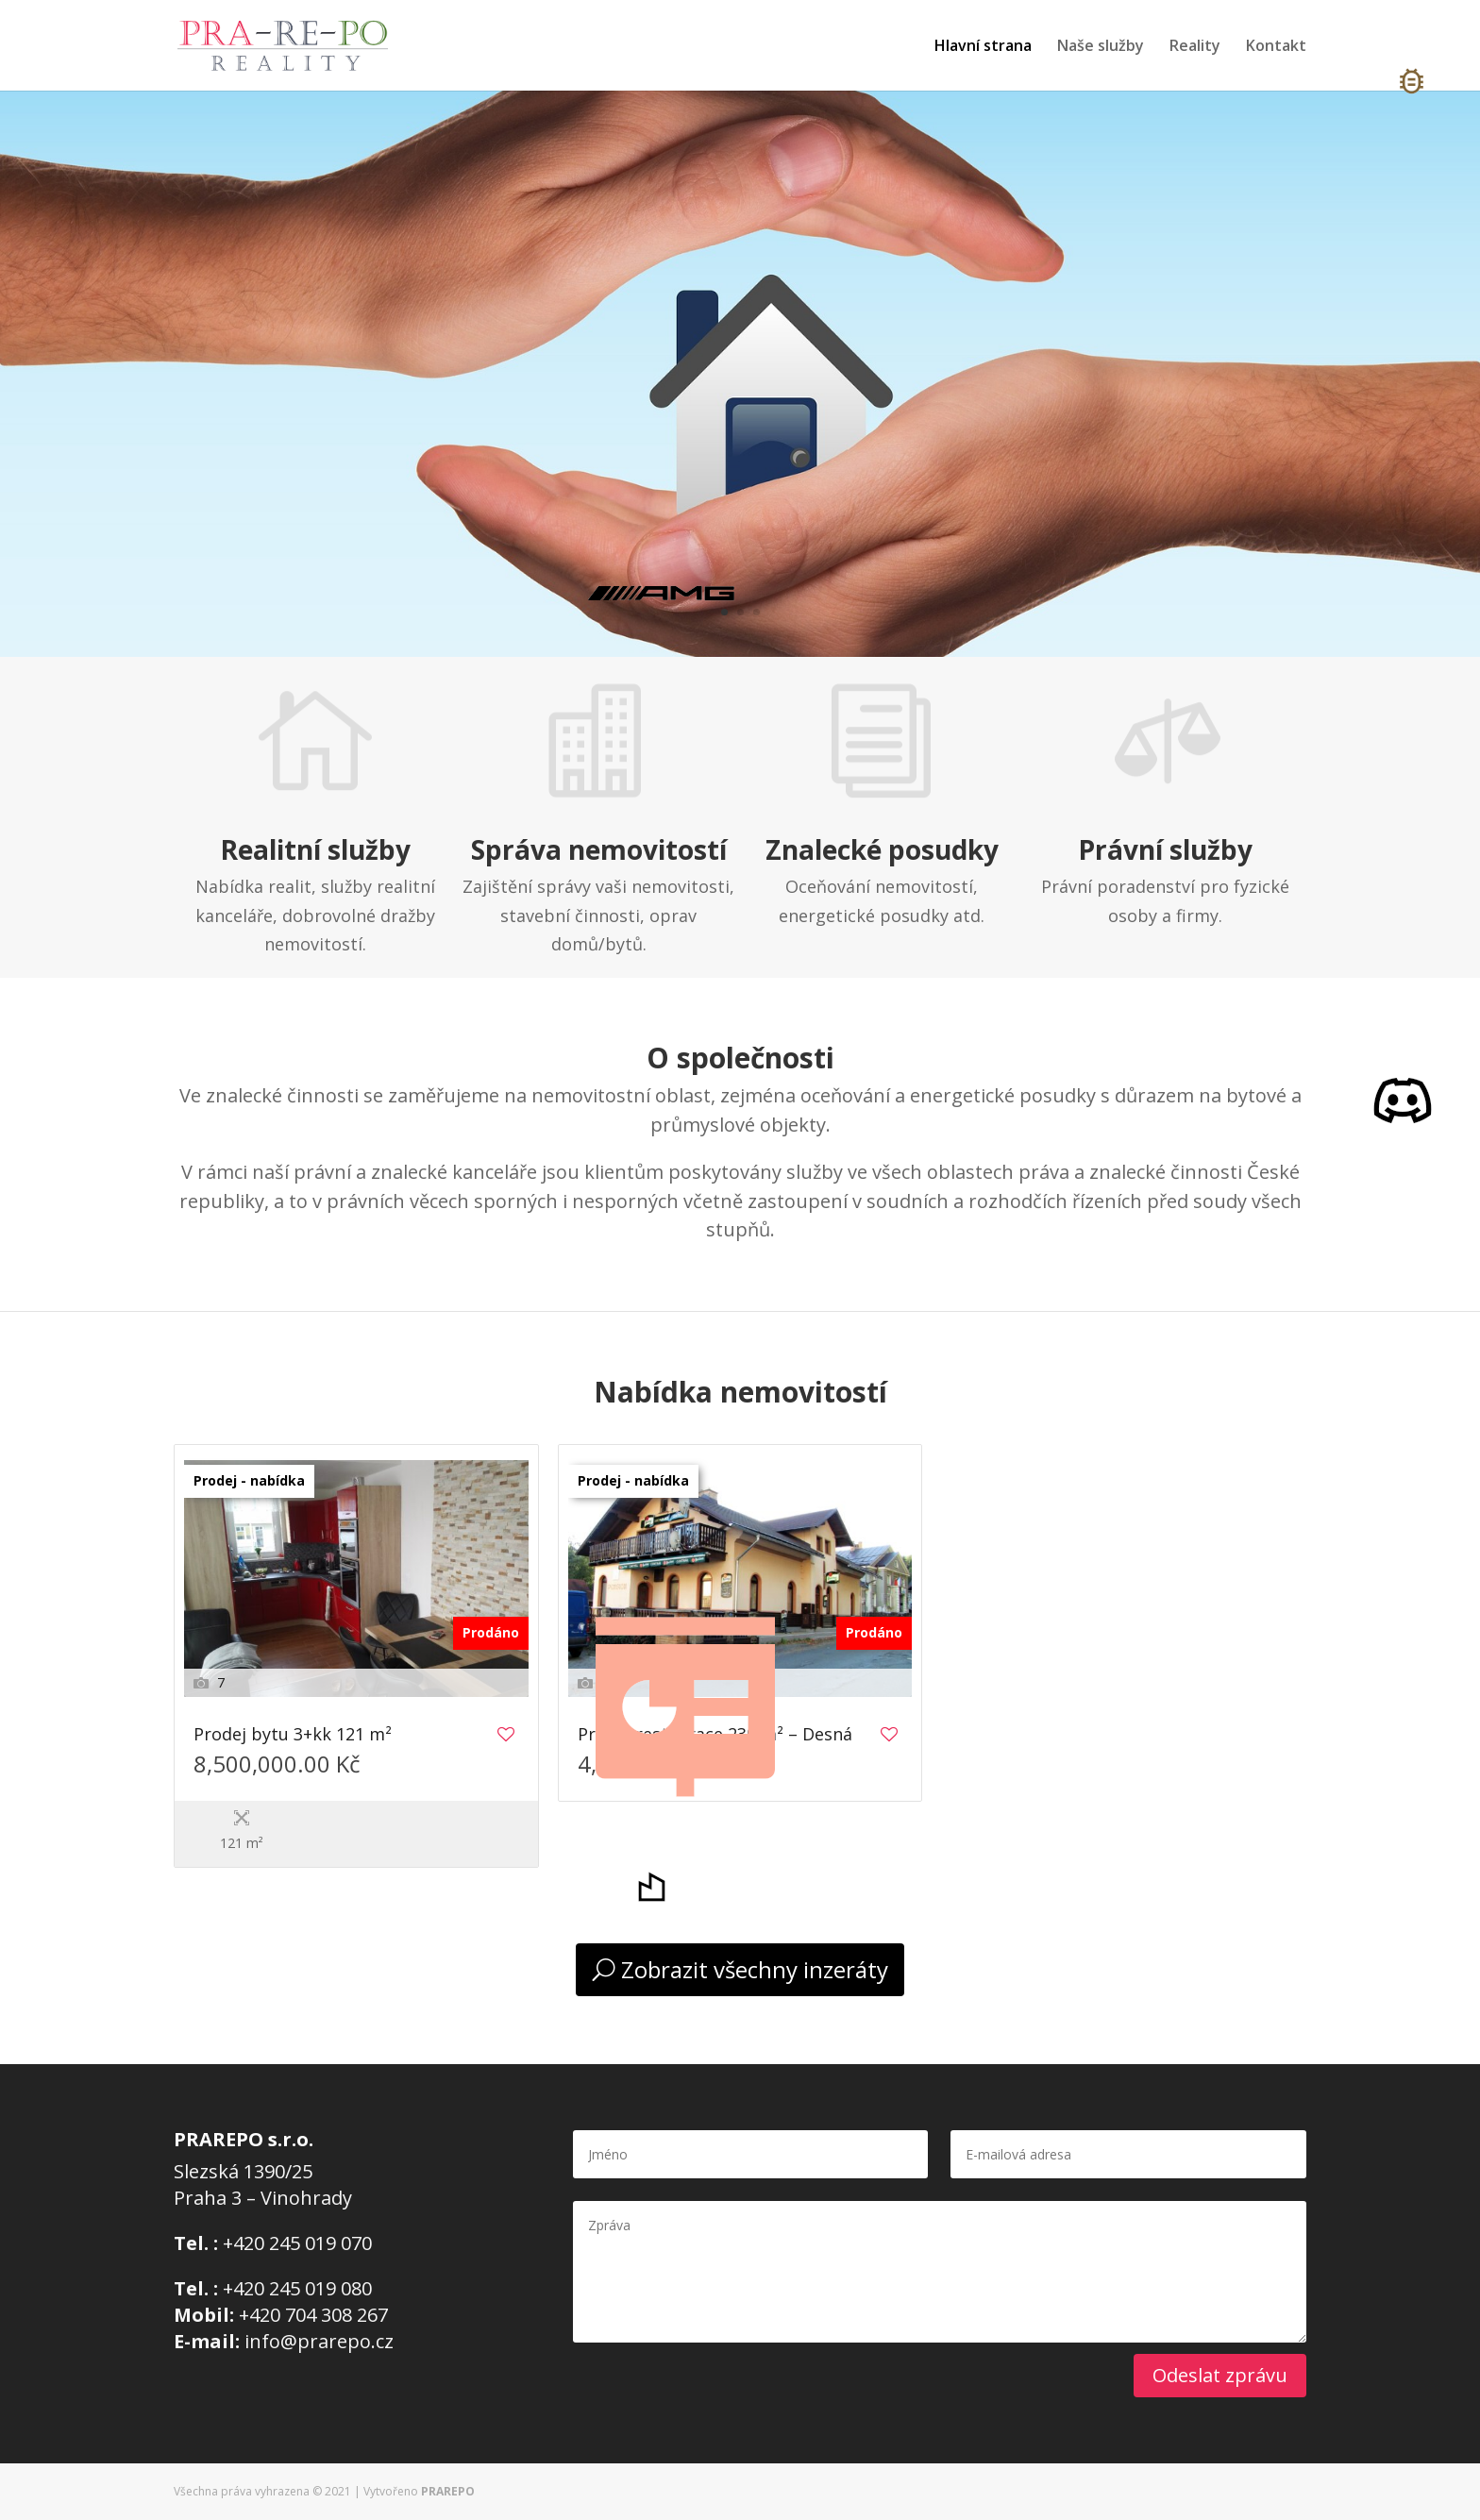 Image resolution: width=1480 pixels, height=2520 pixels. Describe the element at coordinates (1411, 80) in the screenshot. I see `report a bug or software issue` at that location.